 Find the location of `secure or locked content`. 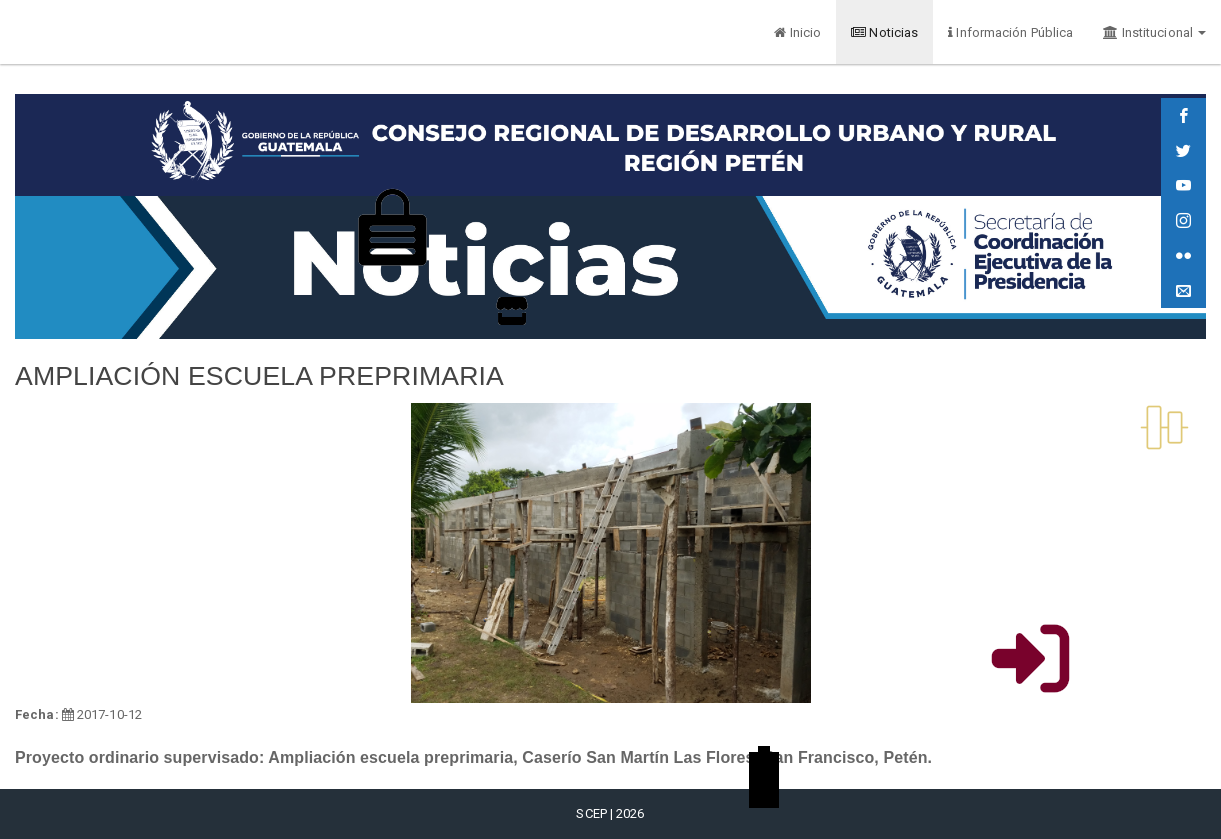

secure or locked content is located at coordinates (392, 231).